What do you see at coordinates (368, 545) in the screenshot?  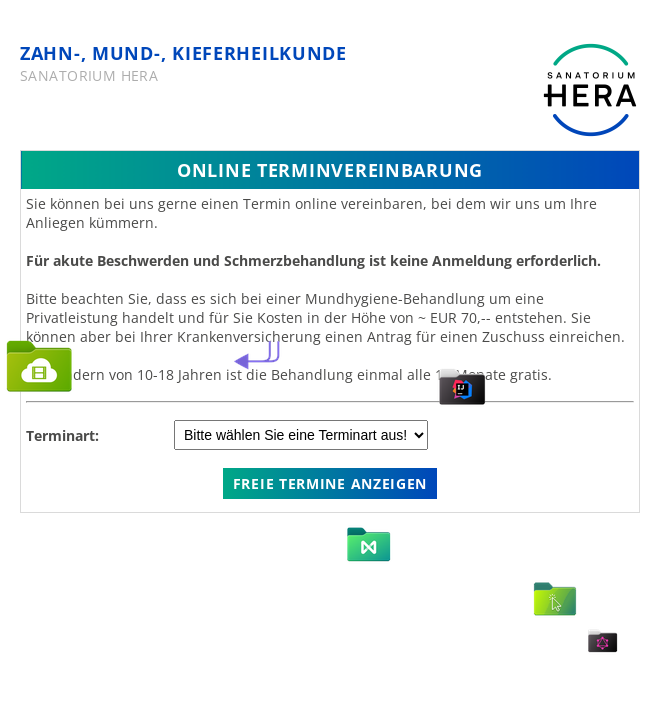 I see `open wondershare edrawmind project folder` at bounding box center [368, 545].